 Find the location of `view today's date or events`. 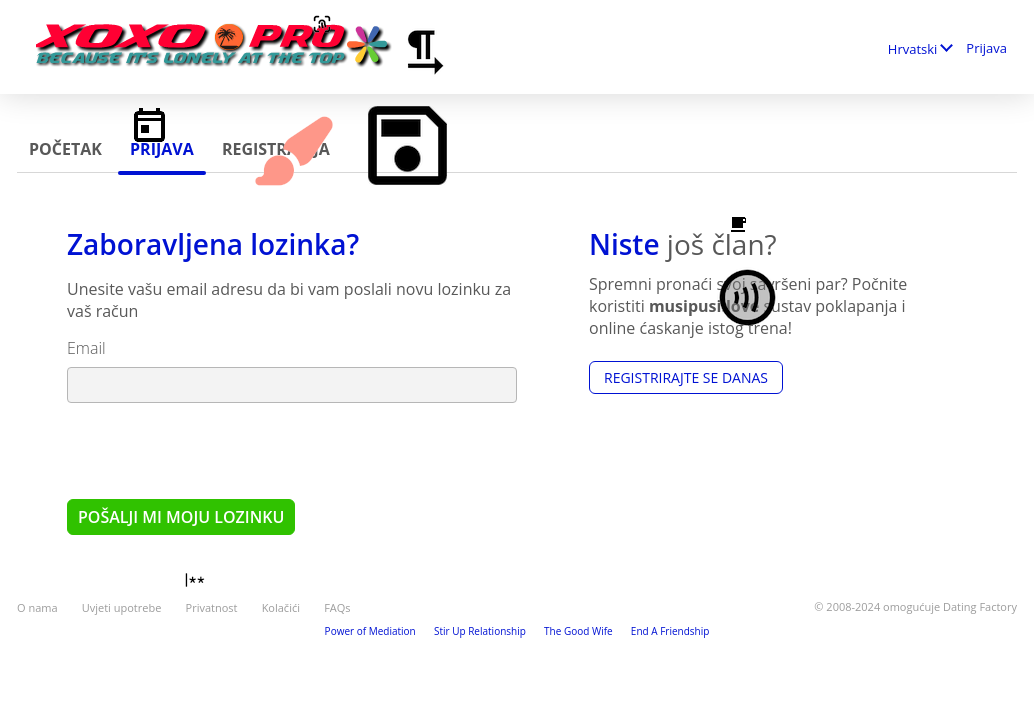

view today's date or events is located at coordinates (149, 126).